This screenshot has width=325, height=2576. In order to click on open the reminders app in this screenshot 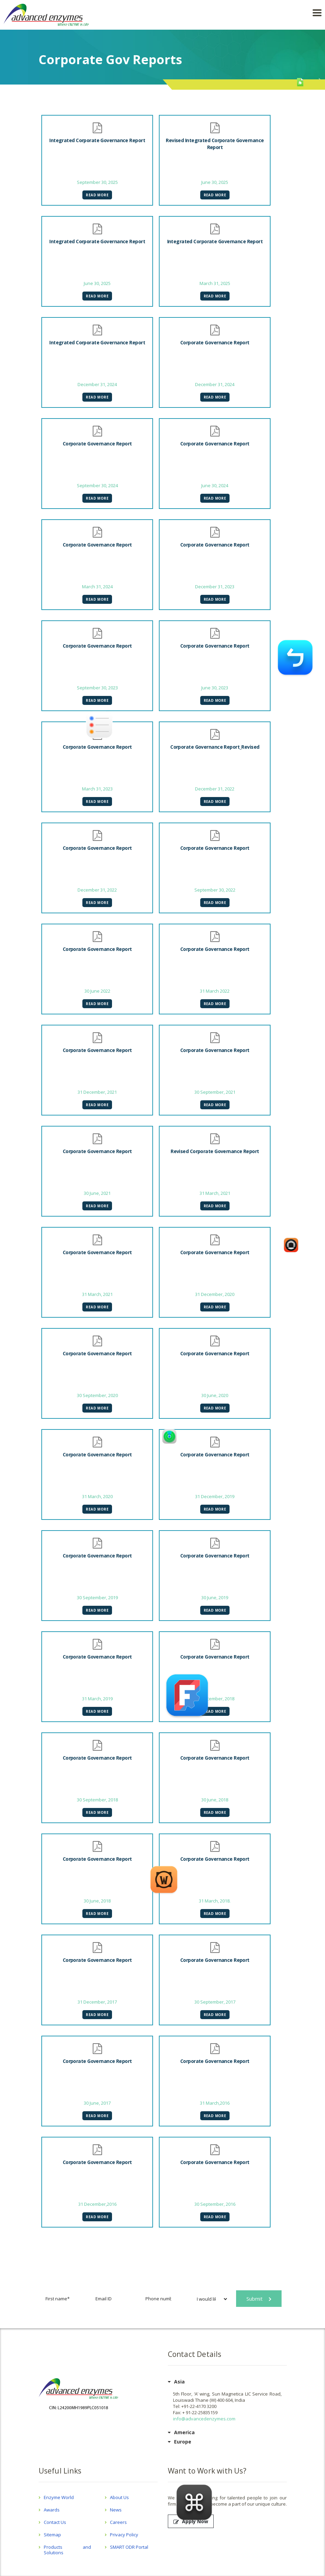, I will do `click(99, 725)`.